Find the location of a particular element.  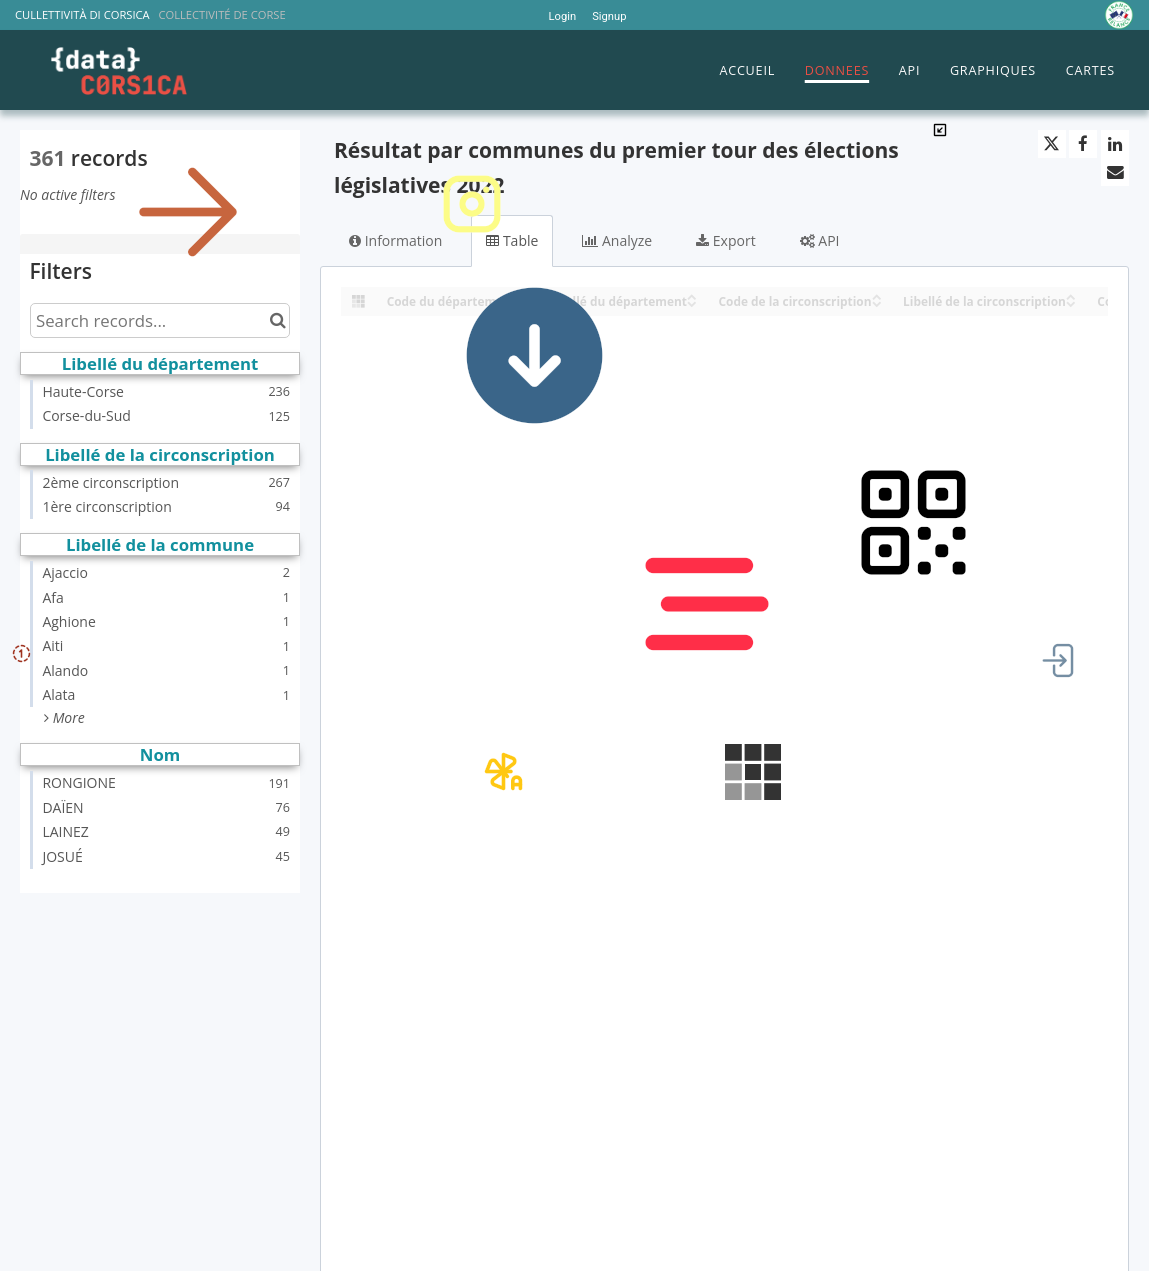

toggle automatic climate control fan is located at coordinates (503, 771).